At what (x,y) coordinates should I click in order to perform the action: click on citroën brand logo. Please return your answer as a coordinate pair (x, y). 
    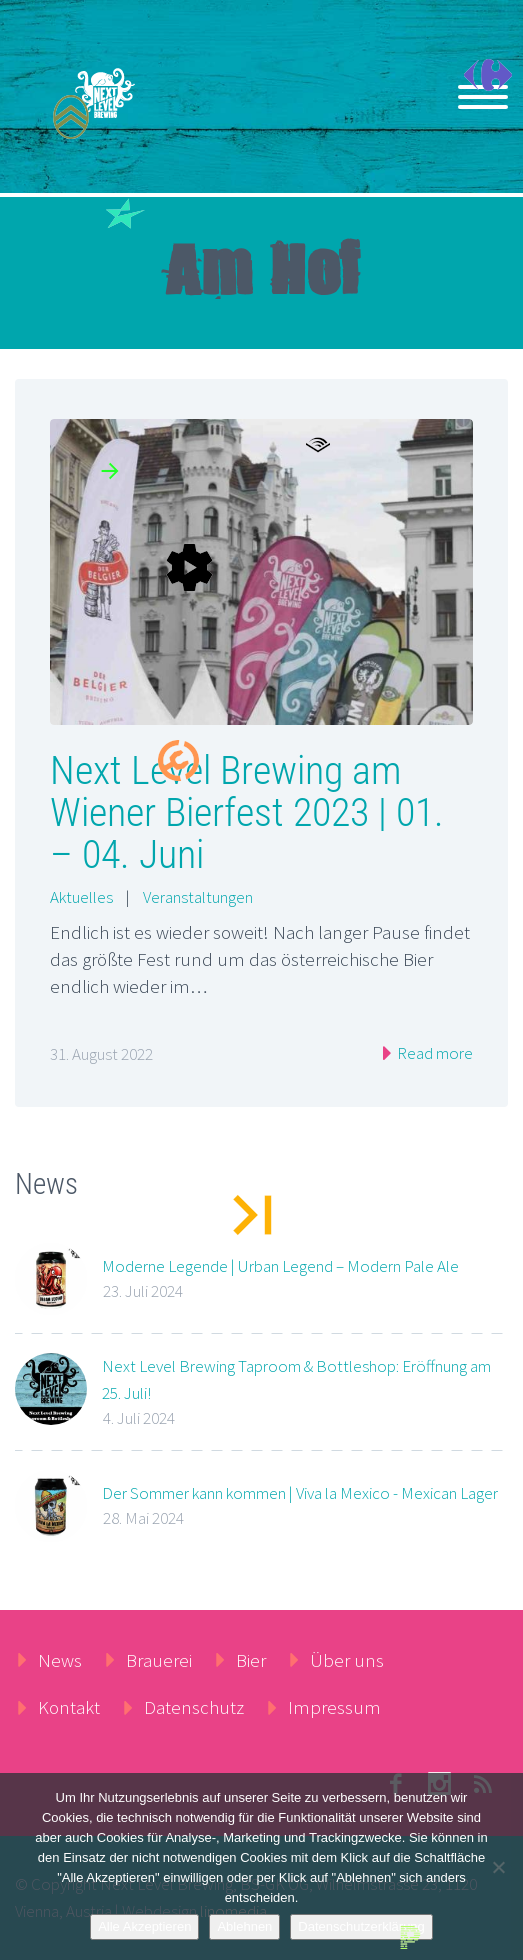
    Looking at the image, I should click on (71, 117).